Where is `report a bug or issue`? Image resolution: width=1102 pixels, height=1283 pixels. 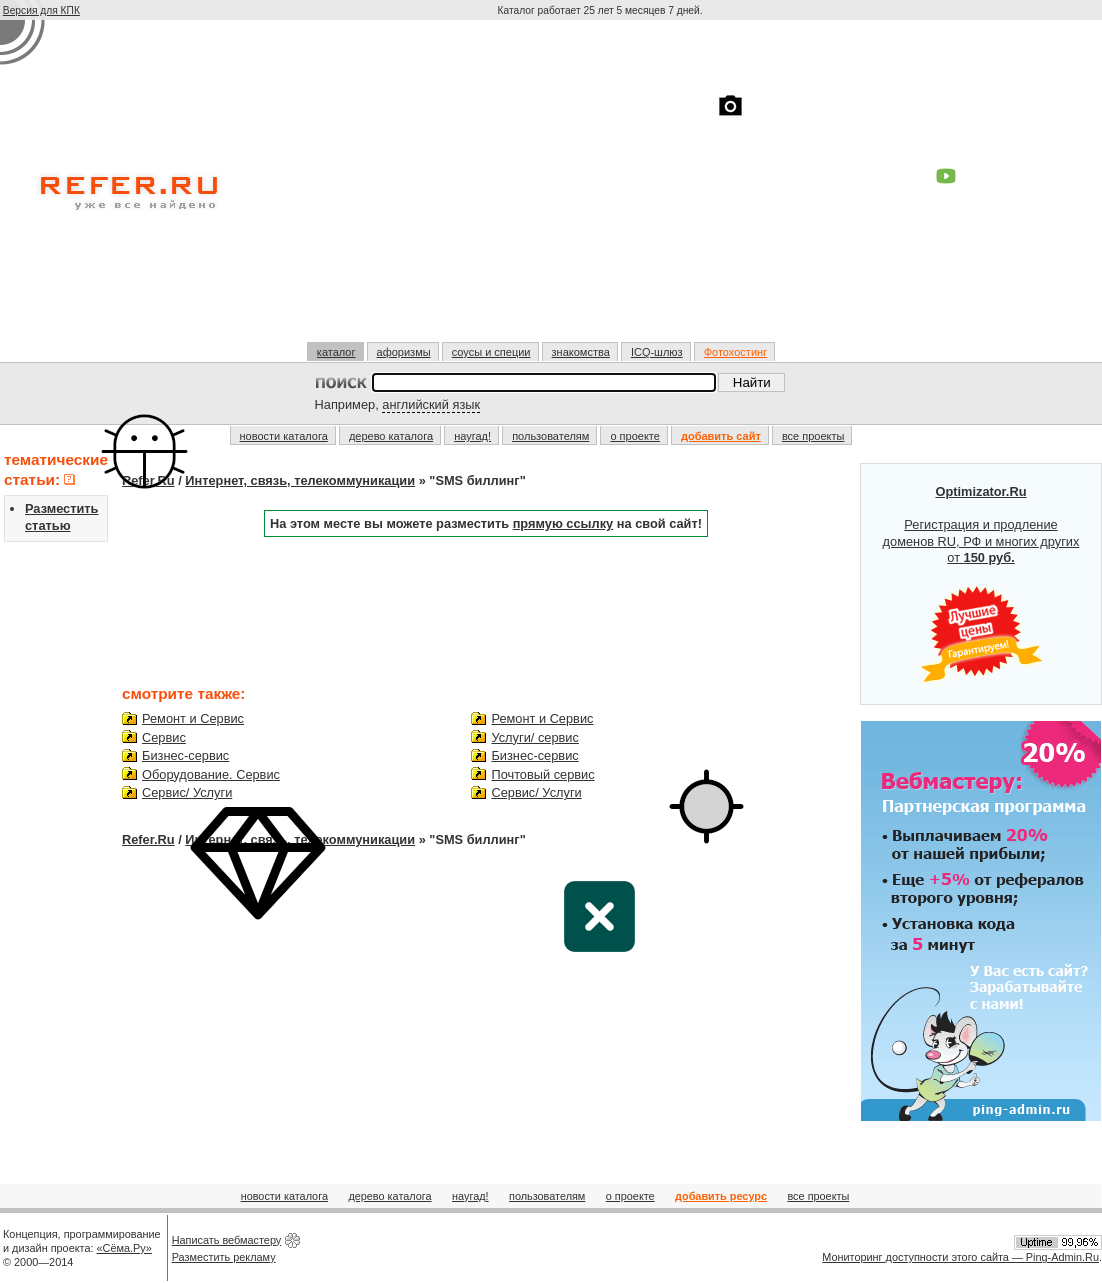 report a bug or issue is located at coordinates (144, 451).